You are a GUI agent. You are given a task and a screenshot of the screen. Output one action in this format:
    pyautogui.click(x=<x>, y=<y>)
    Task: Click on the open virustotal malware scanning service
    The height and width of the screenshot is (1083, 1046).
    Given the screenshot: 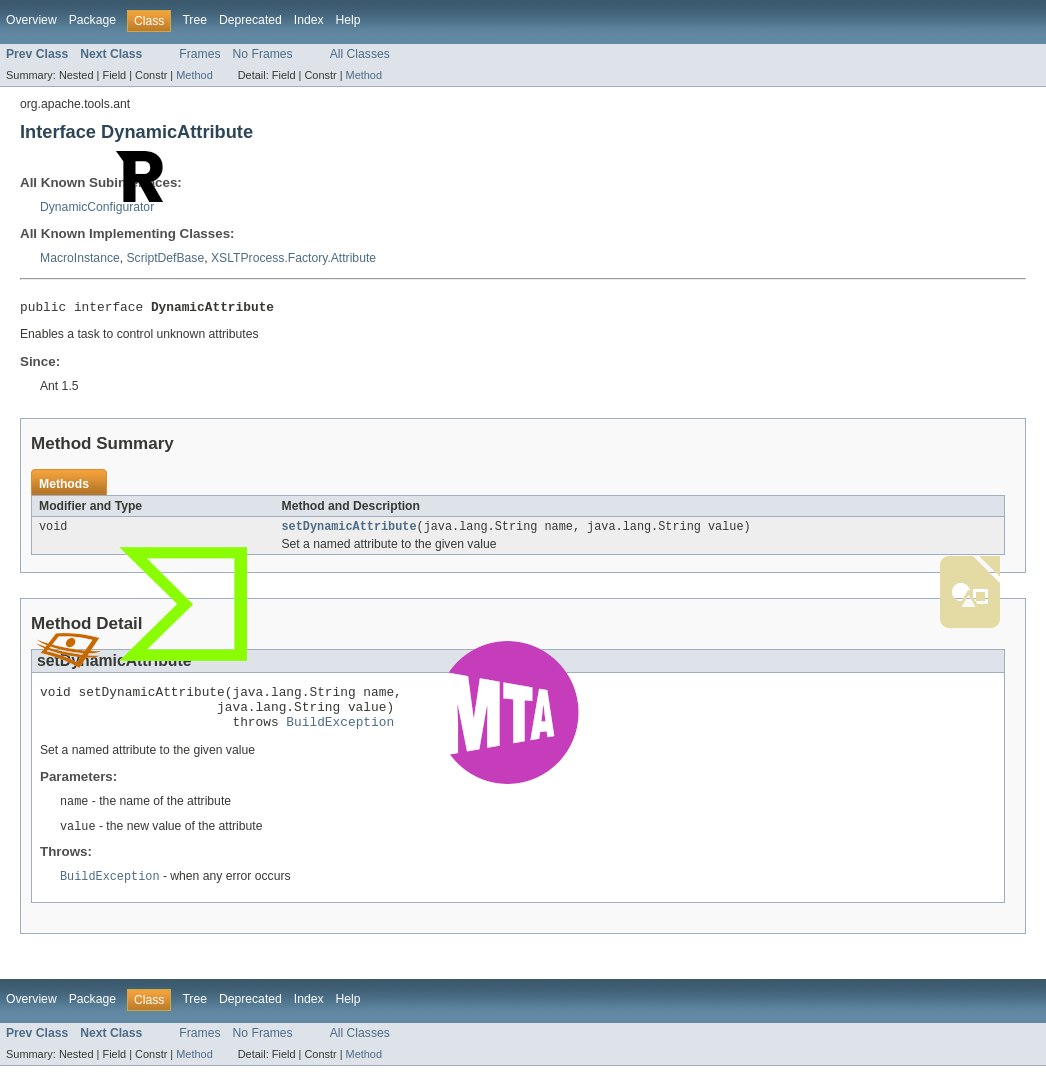 What is the action you would take?
    pyautogui.click(x=183, y=604)
    